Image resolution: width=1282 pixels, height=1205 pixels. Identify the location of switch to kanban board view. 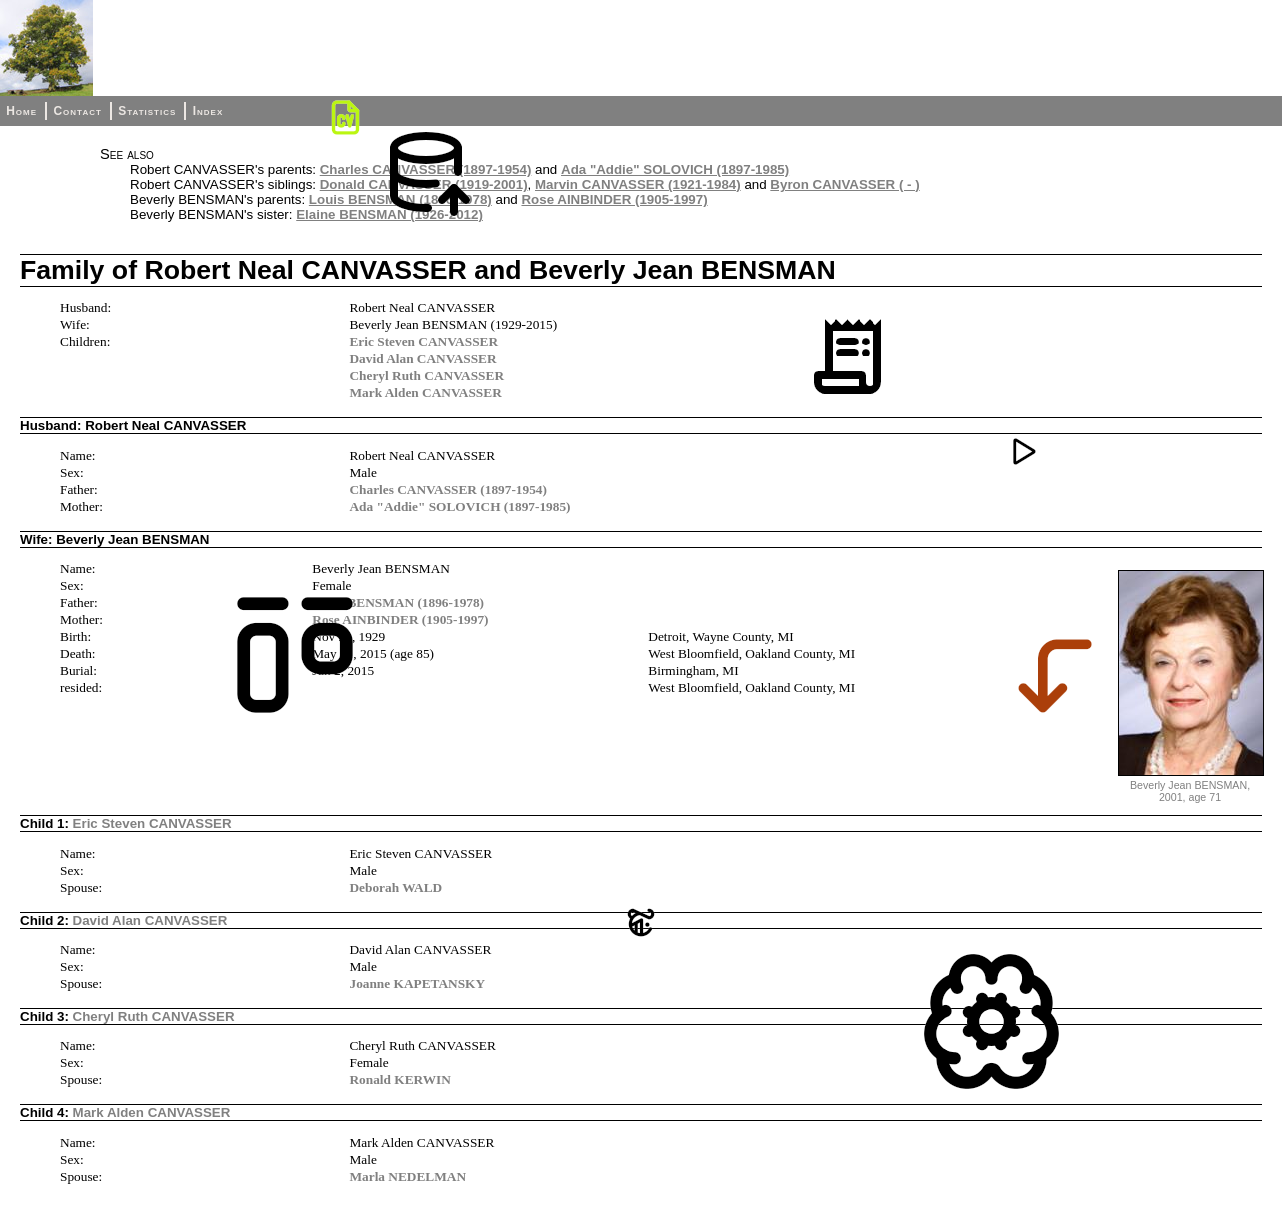
(295, 655).